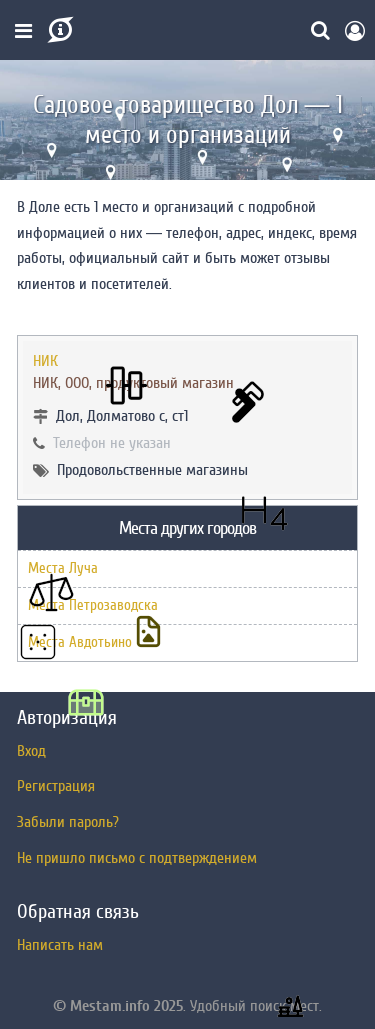 This screenshot has width=375, height=1029. What do you see at coordinates (38, 642) in the screenshot?
I see `randomize or shuffle content` at bounding box center [38, 642].